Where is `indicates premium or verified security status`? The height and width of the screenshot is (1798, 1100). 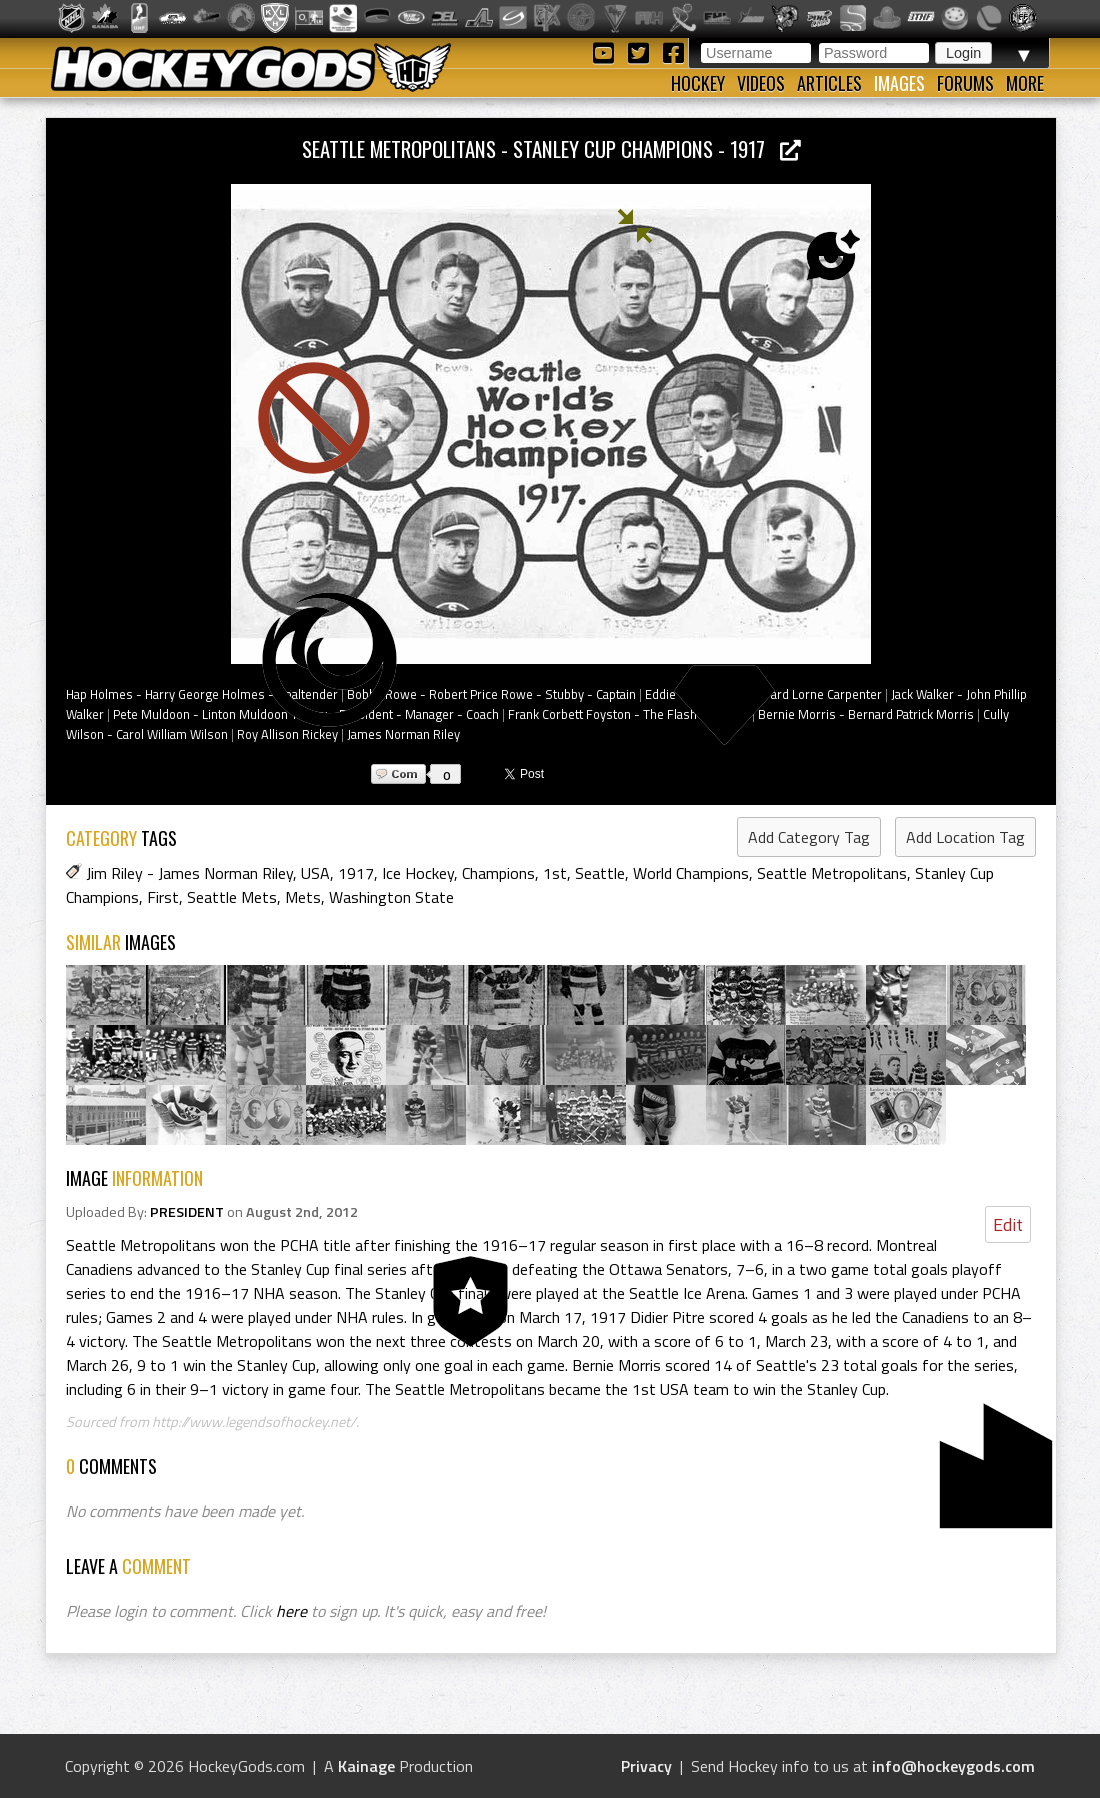
indicates premium or verified security status is located at coordinates (470, 1301).